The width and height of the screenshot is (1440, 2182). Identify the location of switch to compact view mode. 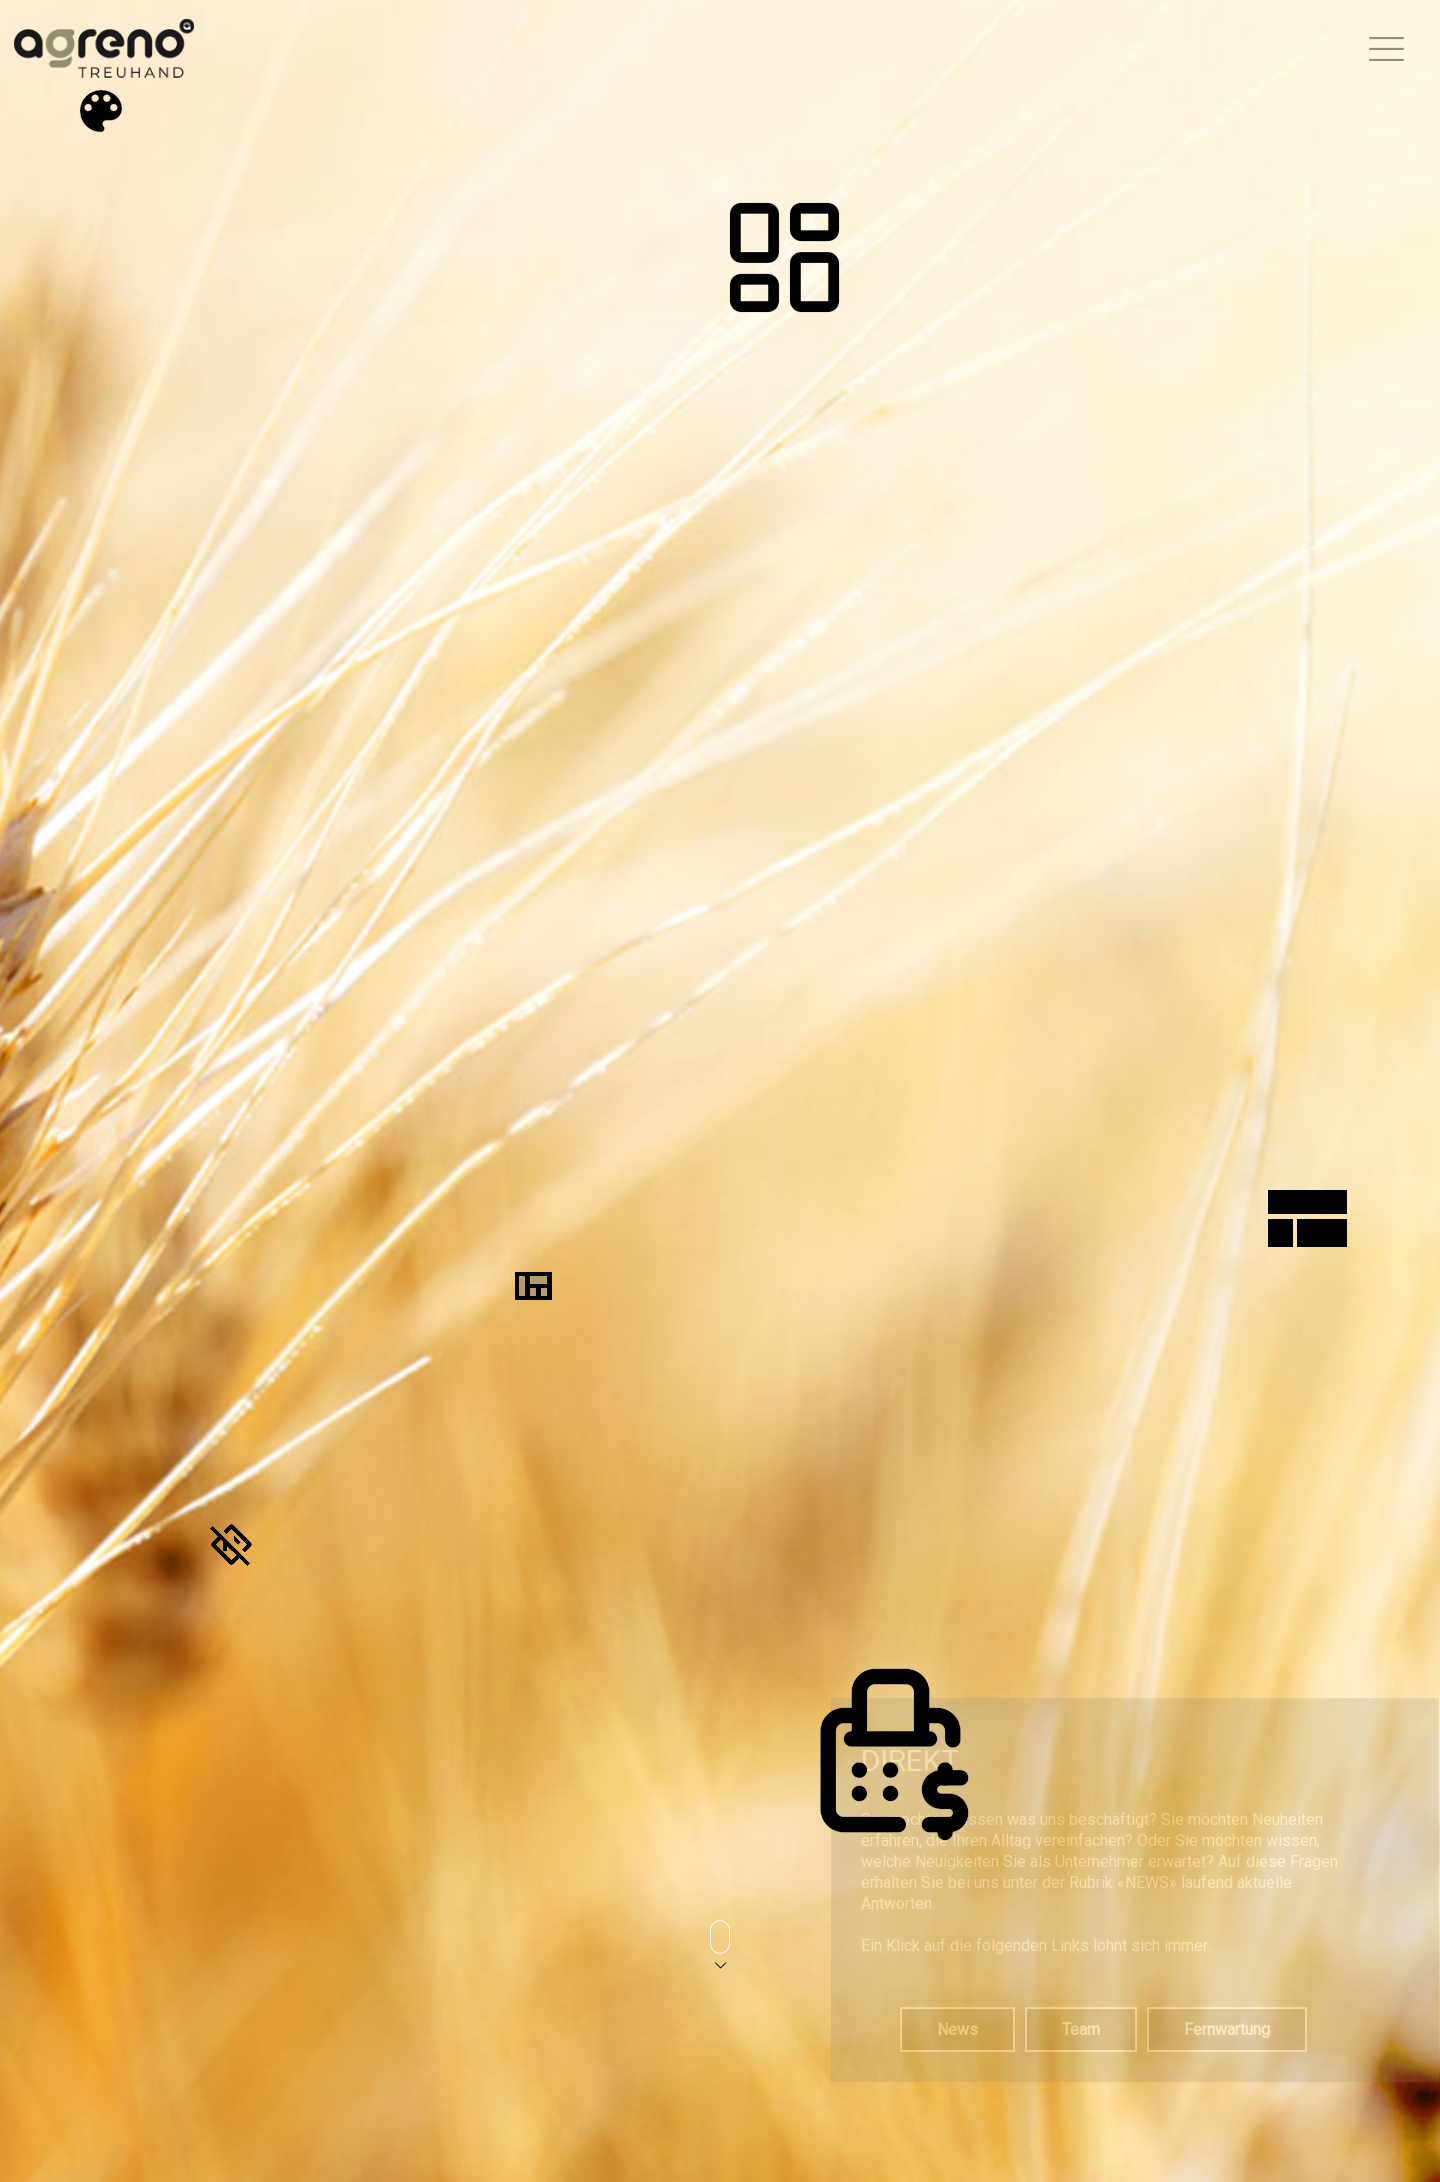
(1305, 1218).